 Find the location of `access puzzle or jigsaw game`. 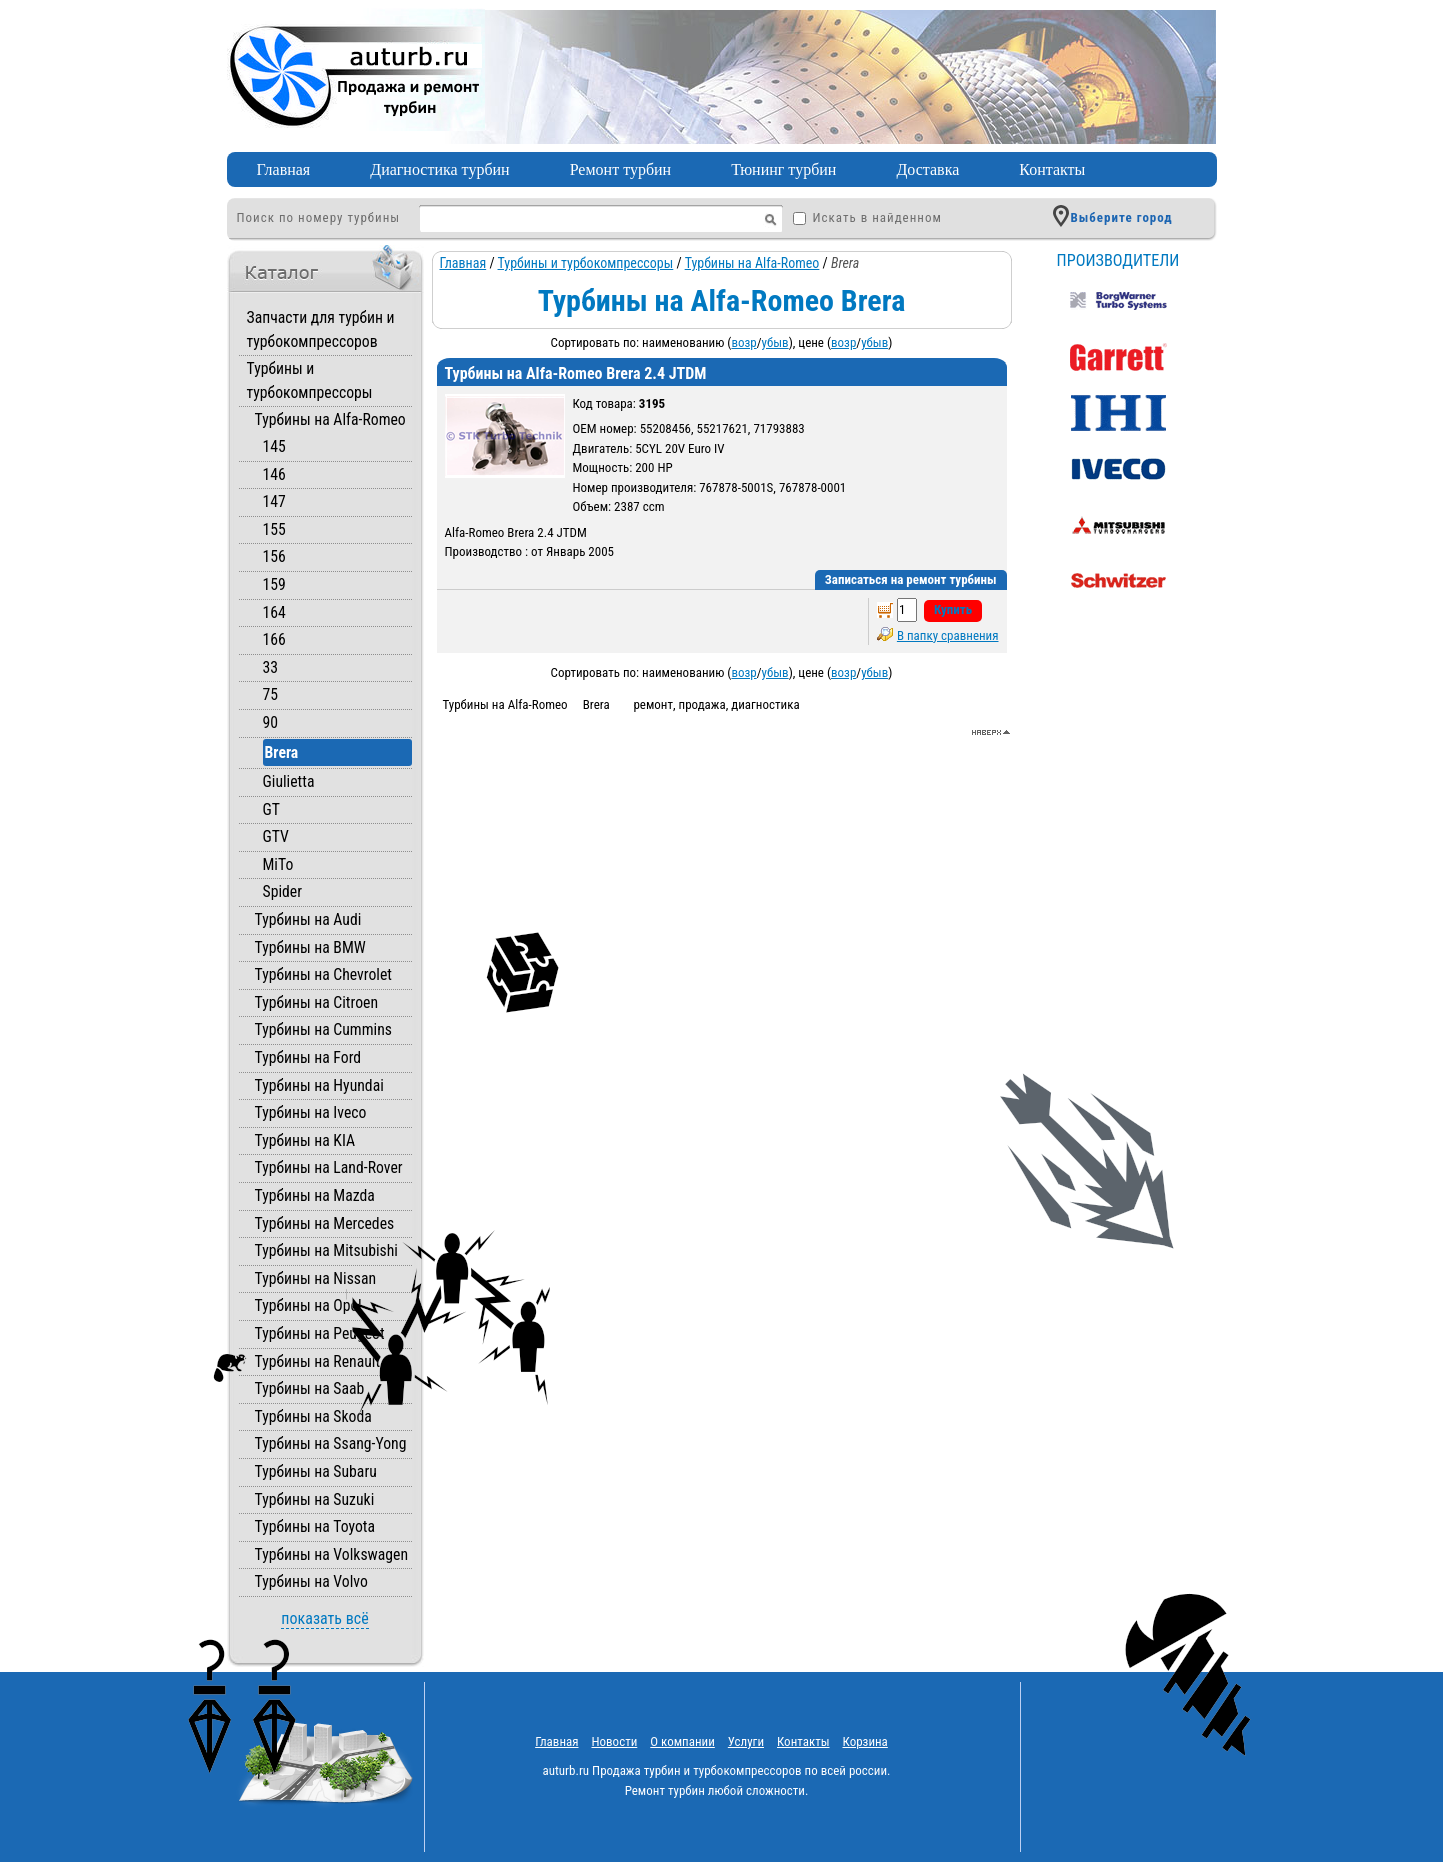

access puzzle or jigsaw game is located at coordinates (522, 972).